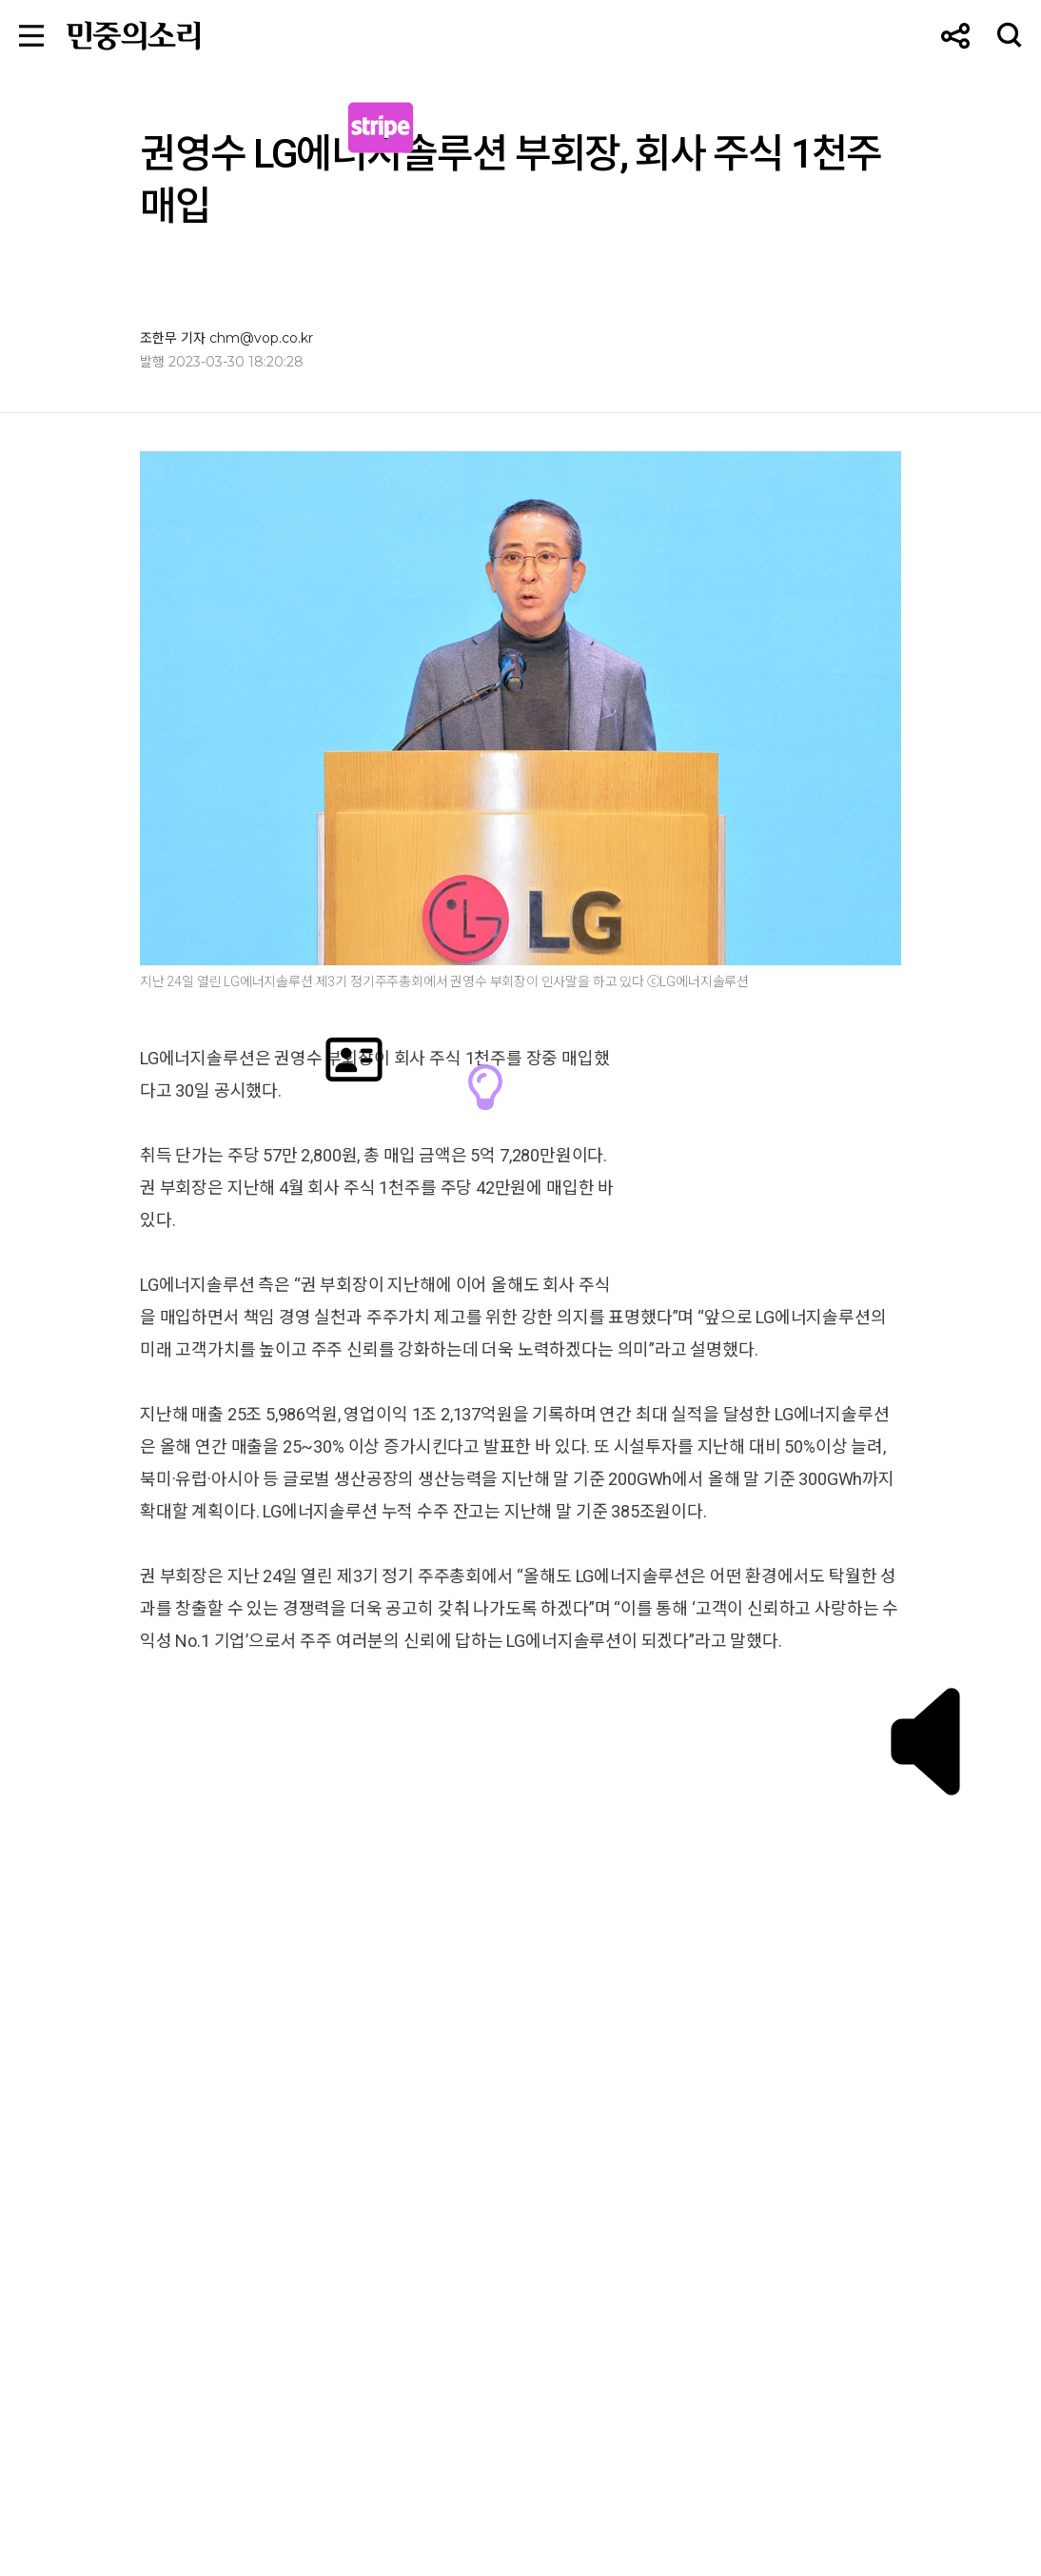 Image resolution: width=1041 pixels, height=2576 pixels. Describe the element at coordinates (929, 1741) in the screenshot. I see `mute or unmute audio` at that location.